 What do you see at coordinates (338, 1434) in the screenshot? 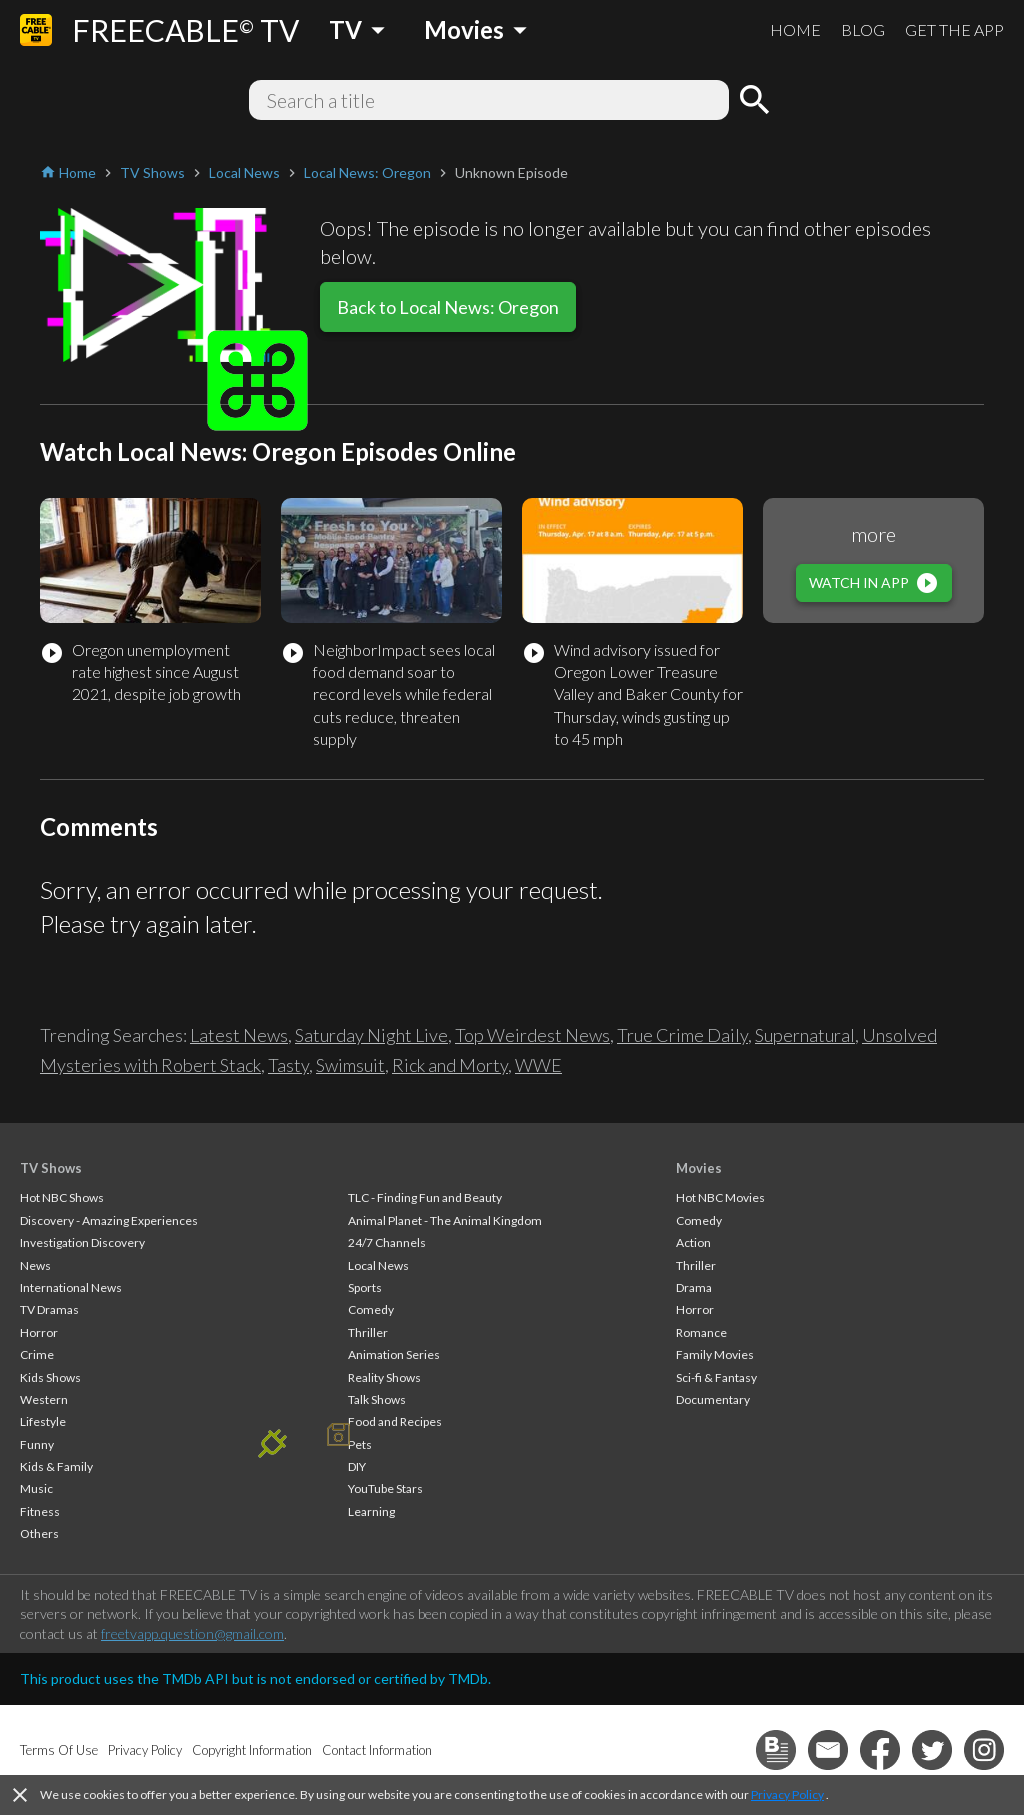
I see `save current file or document` at bounding box center [338, 1434].